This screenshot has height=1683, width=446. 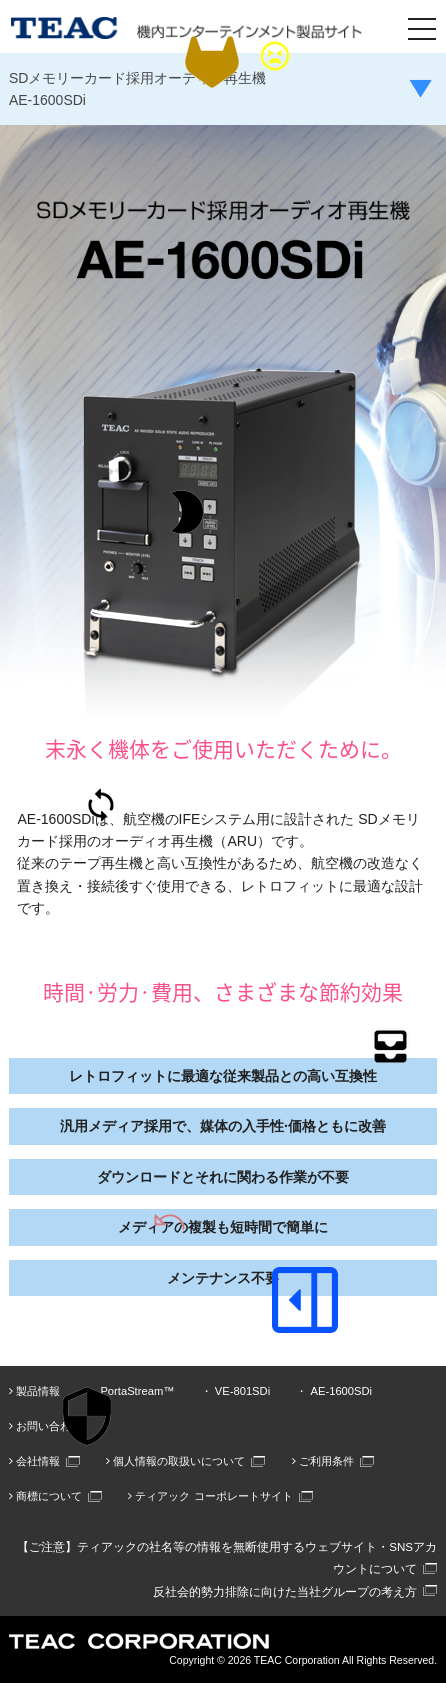 What do you see at coordinates (390, 1046) in the screenshot?
I see `view all inboxes` at bounding box center [390, 1046].